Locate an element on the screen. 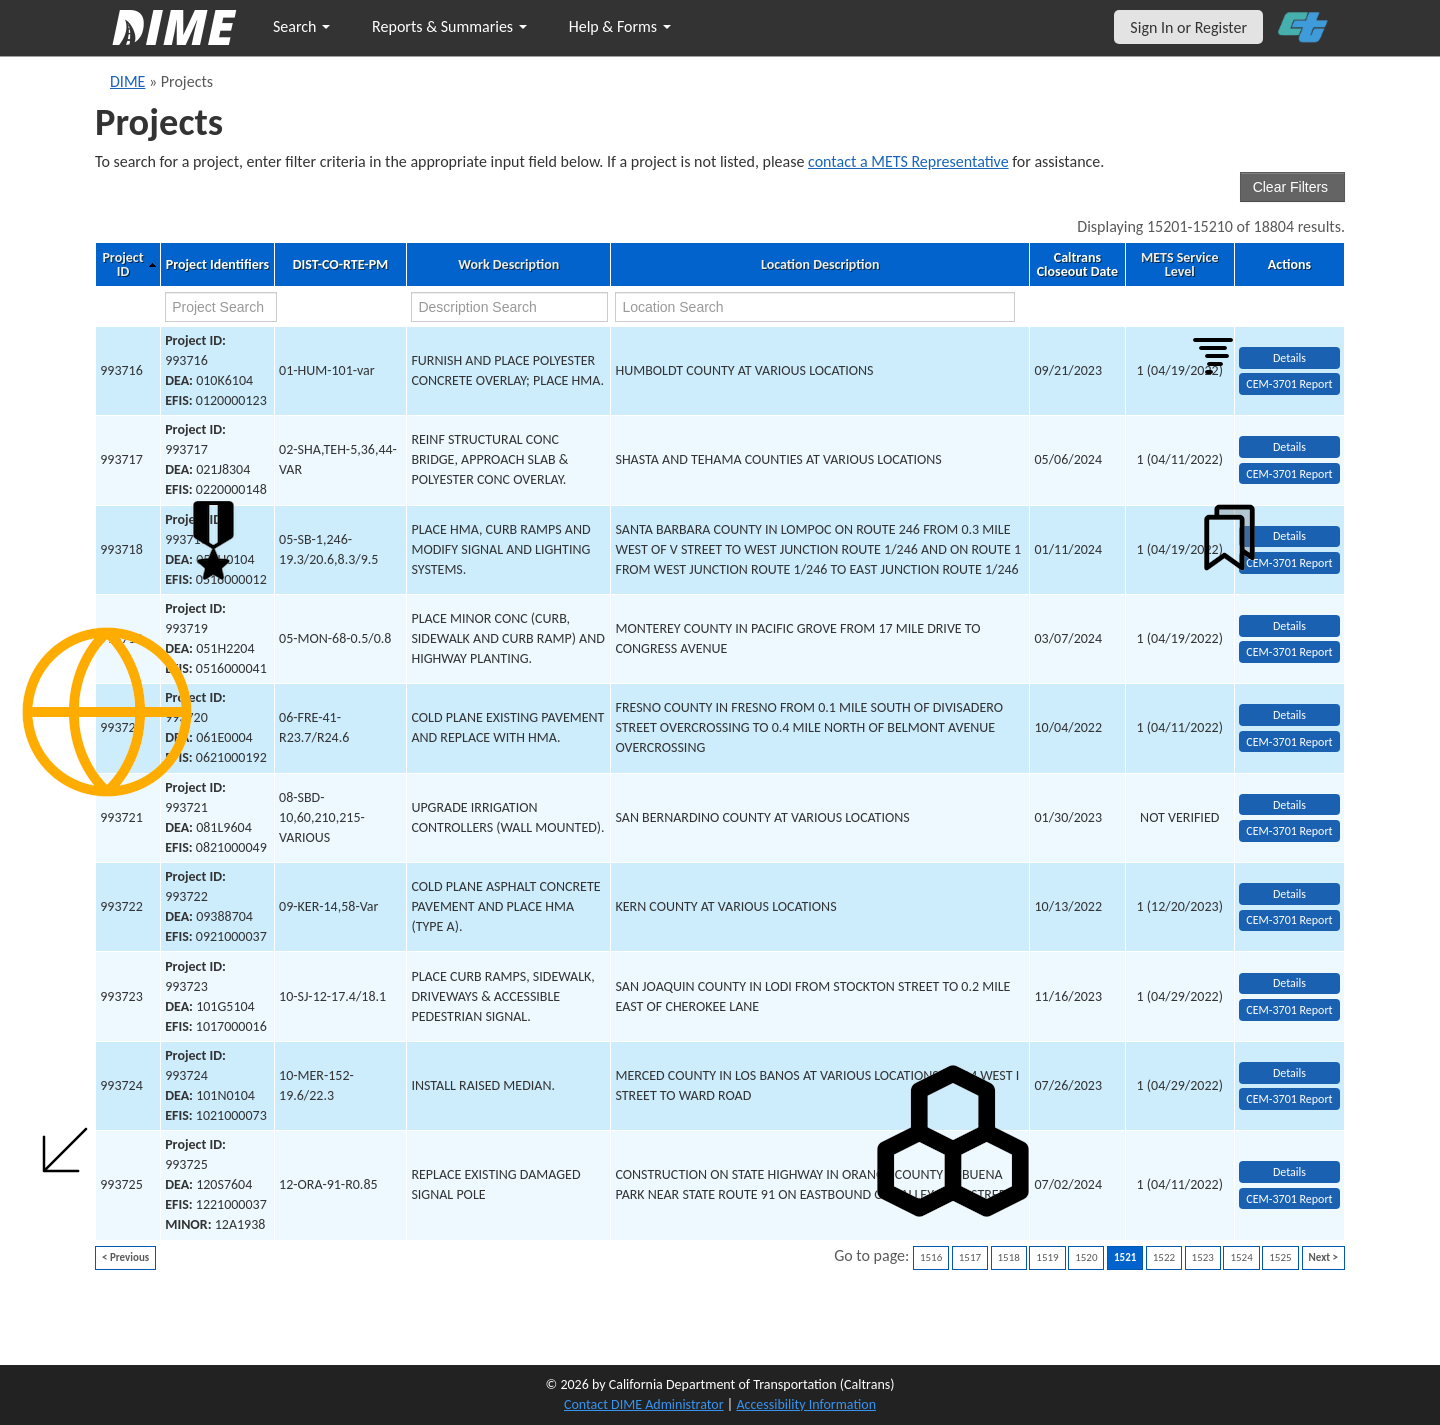  view modular components or building blocks is located at coordinates (953, 1141).